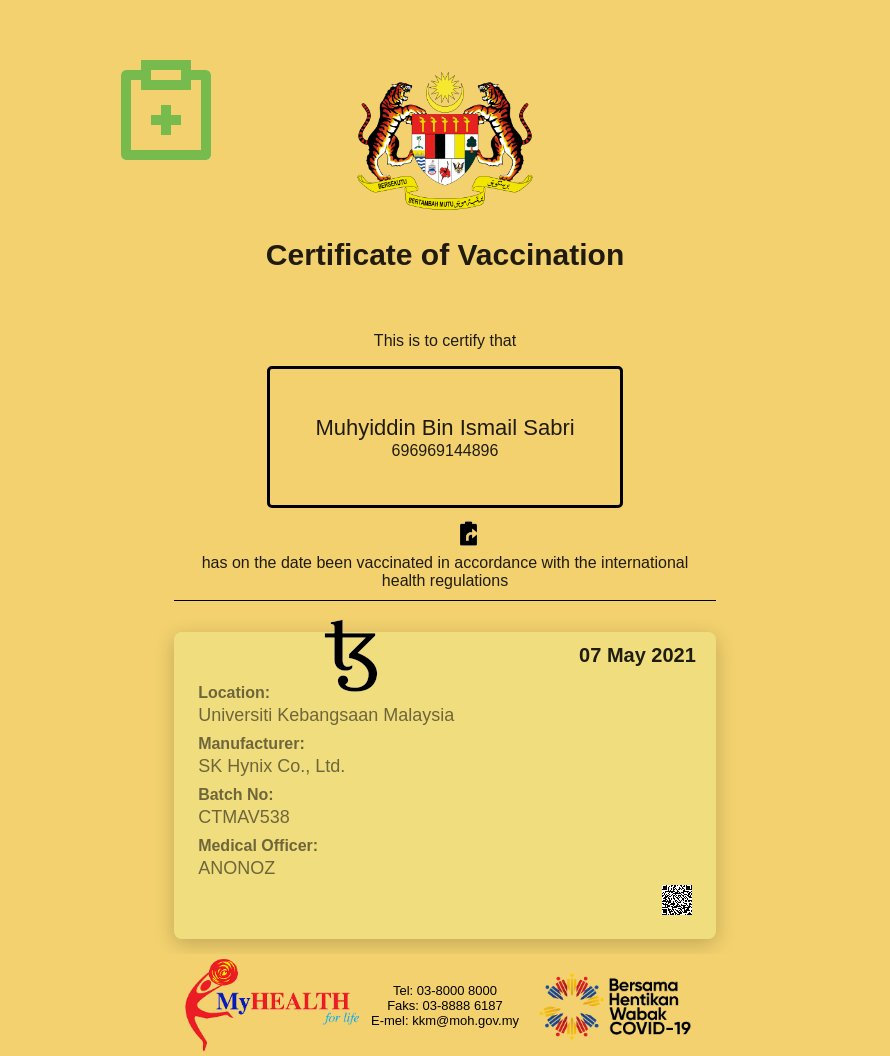 The image size is (890, 1056). What do you see at coordinates (468, 533) in the screenshot?
I see `share battery power with another device` at bounding box center [468, 533].